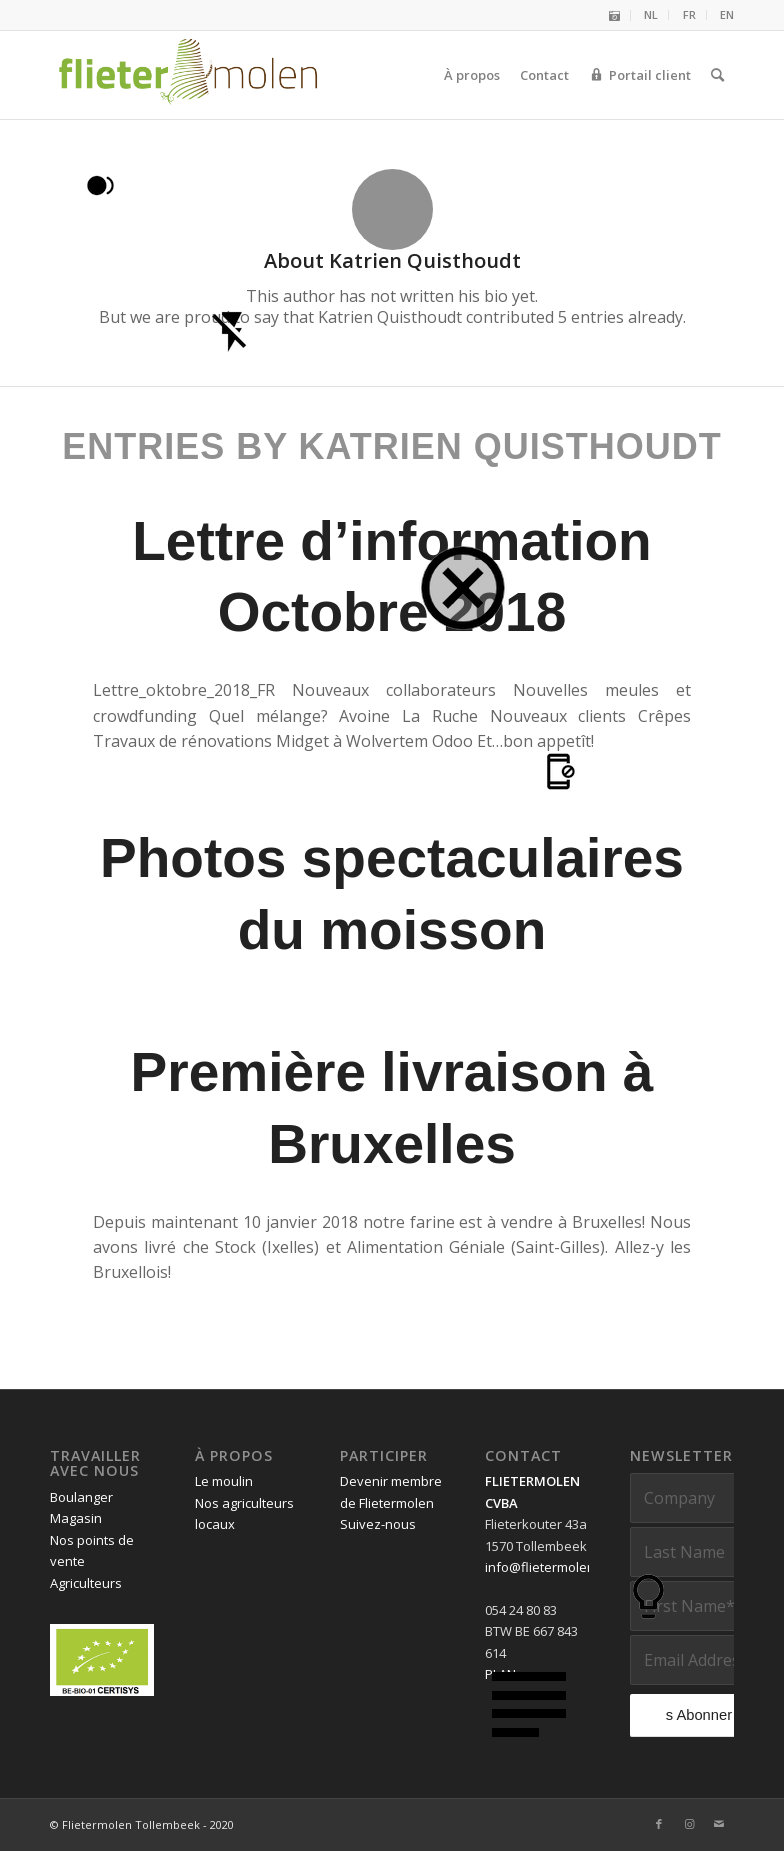 This screenshot has height=1851, width=784. What do you see at coordinates (100, 185) in the screenshot?
I see `indicates active recording or live broadcast` at bounding box center [100, 185].